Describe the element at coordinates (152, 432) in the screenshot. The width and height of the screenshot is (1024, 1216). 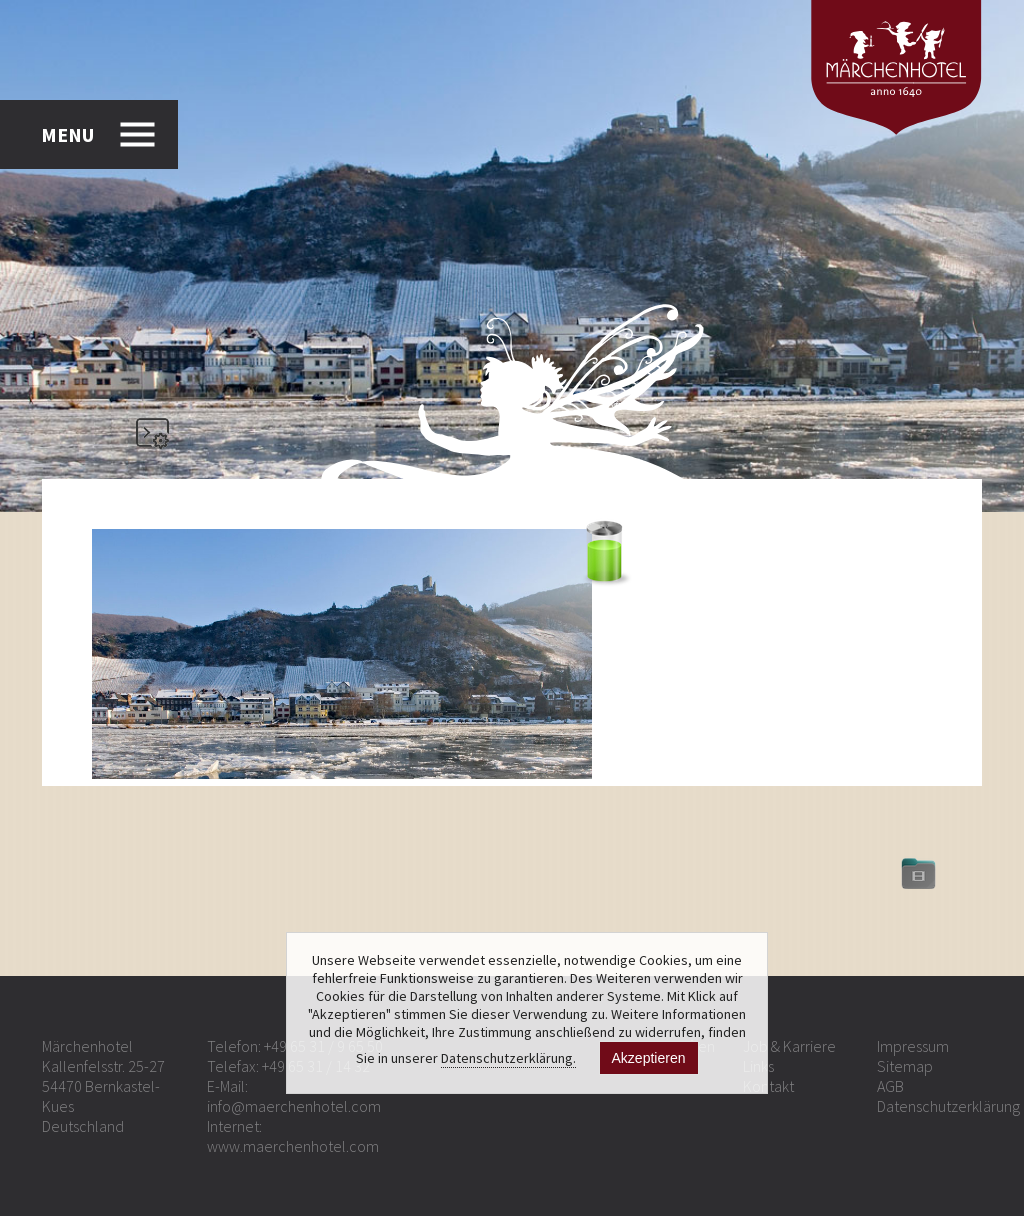
I see `open terminal preferences` at that location.